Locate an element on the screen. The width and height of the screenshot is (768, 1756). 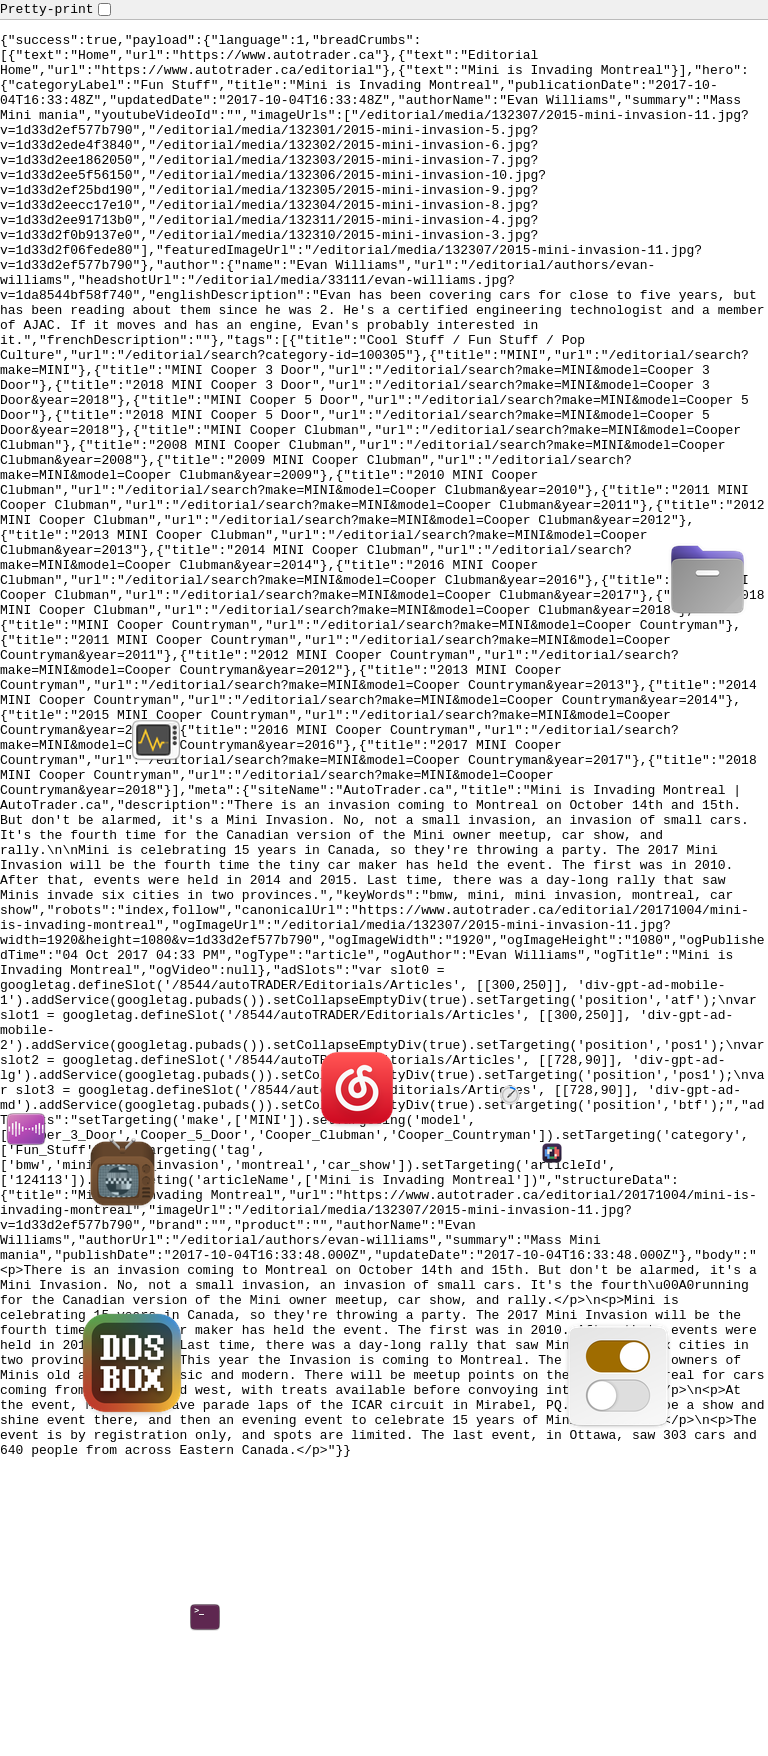
open sysprof system profiler is located at coordinates (510, 1095).